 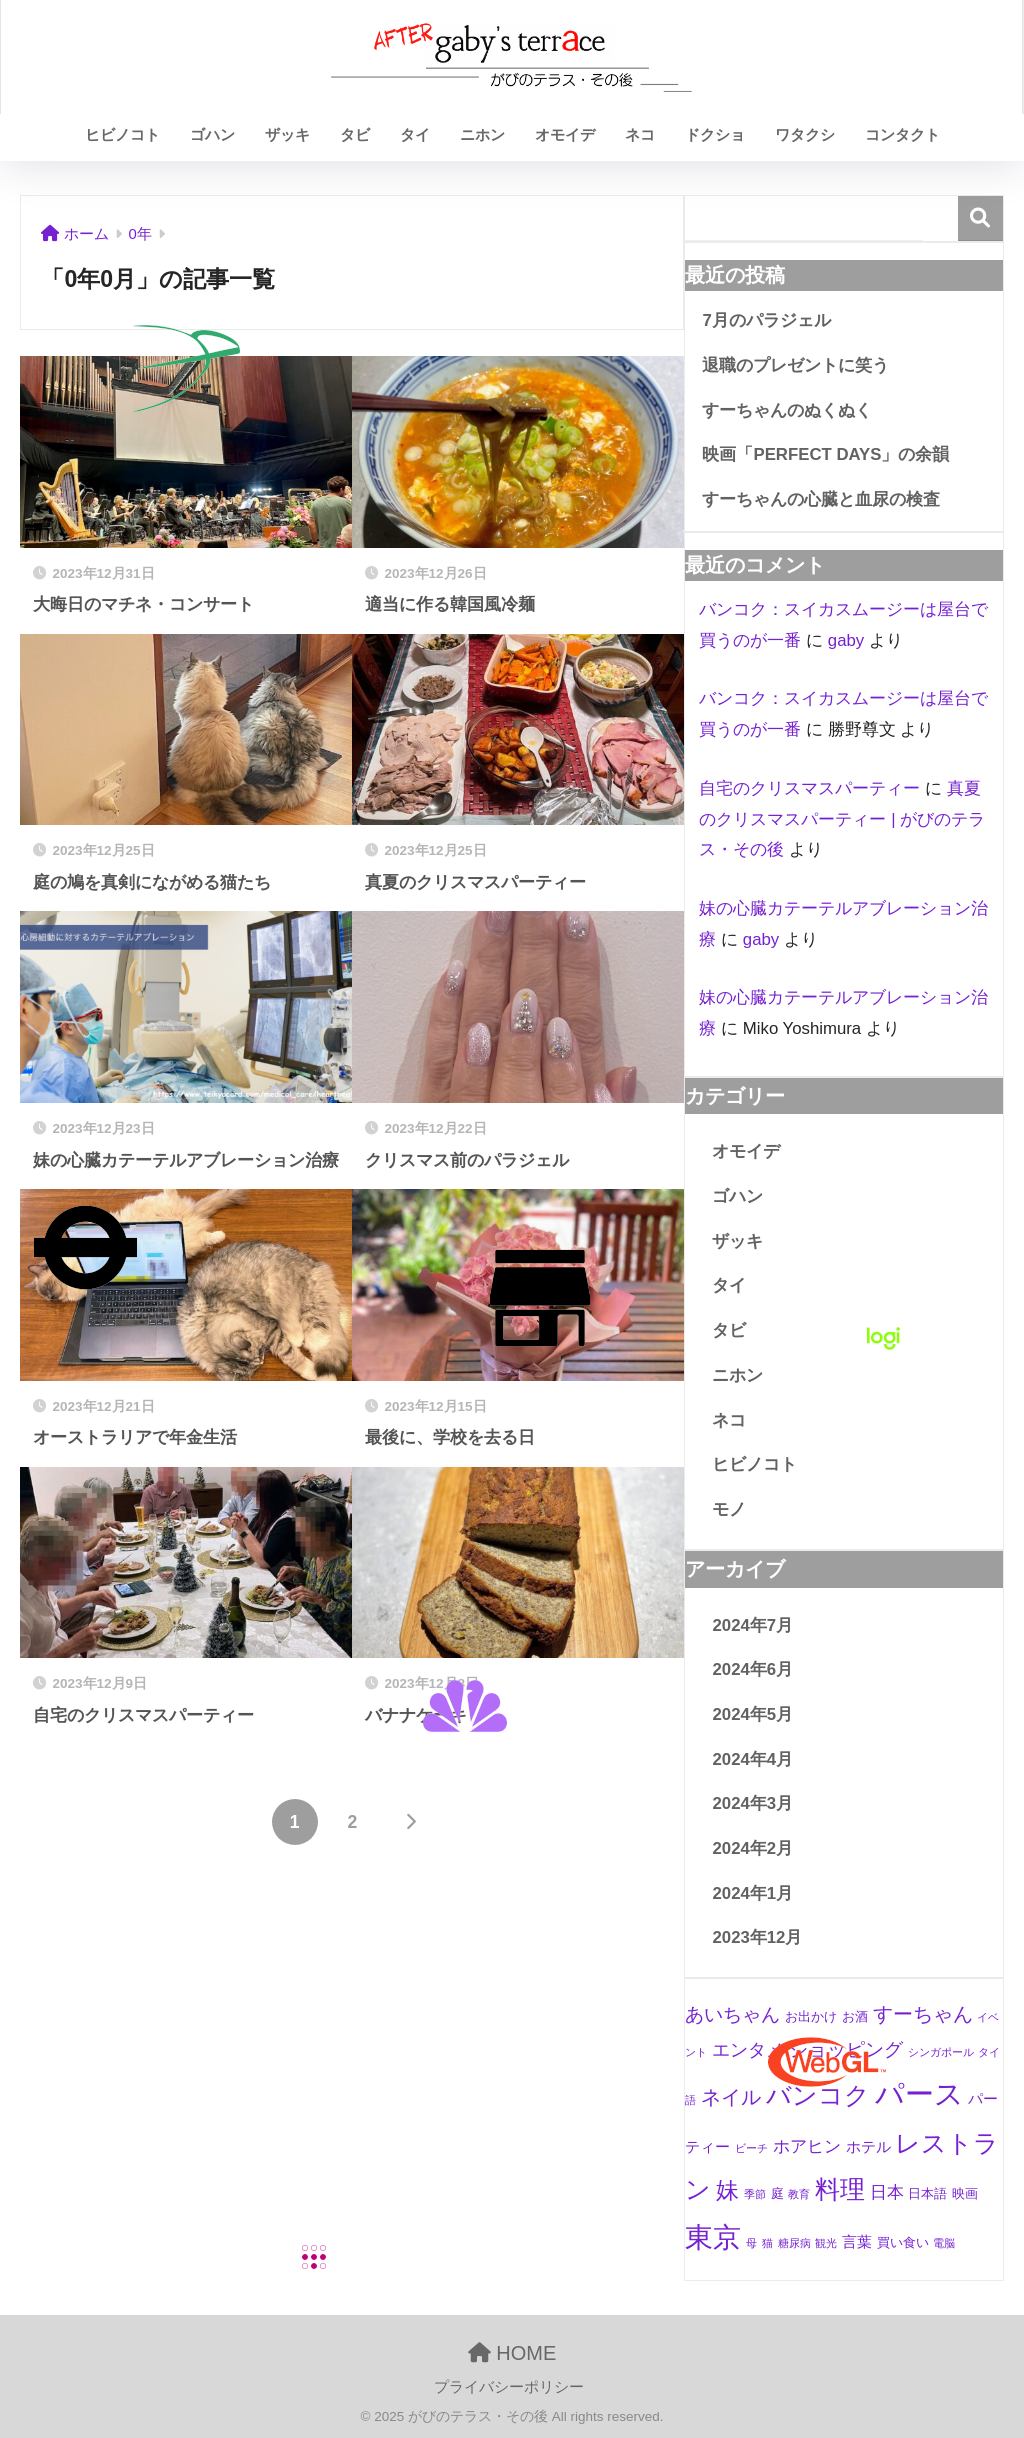 What do you see at coordinates (883, 1338) in the screenshot?
I see `Logitech brand logo` at bounding box center [883, 1338].